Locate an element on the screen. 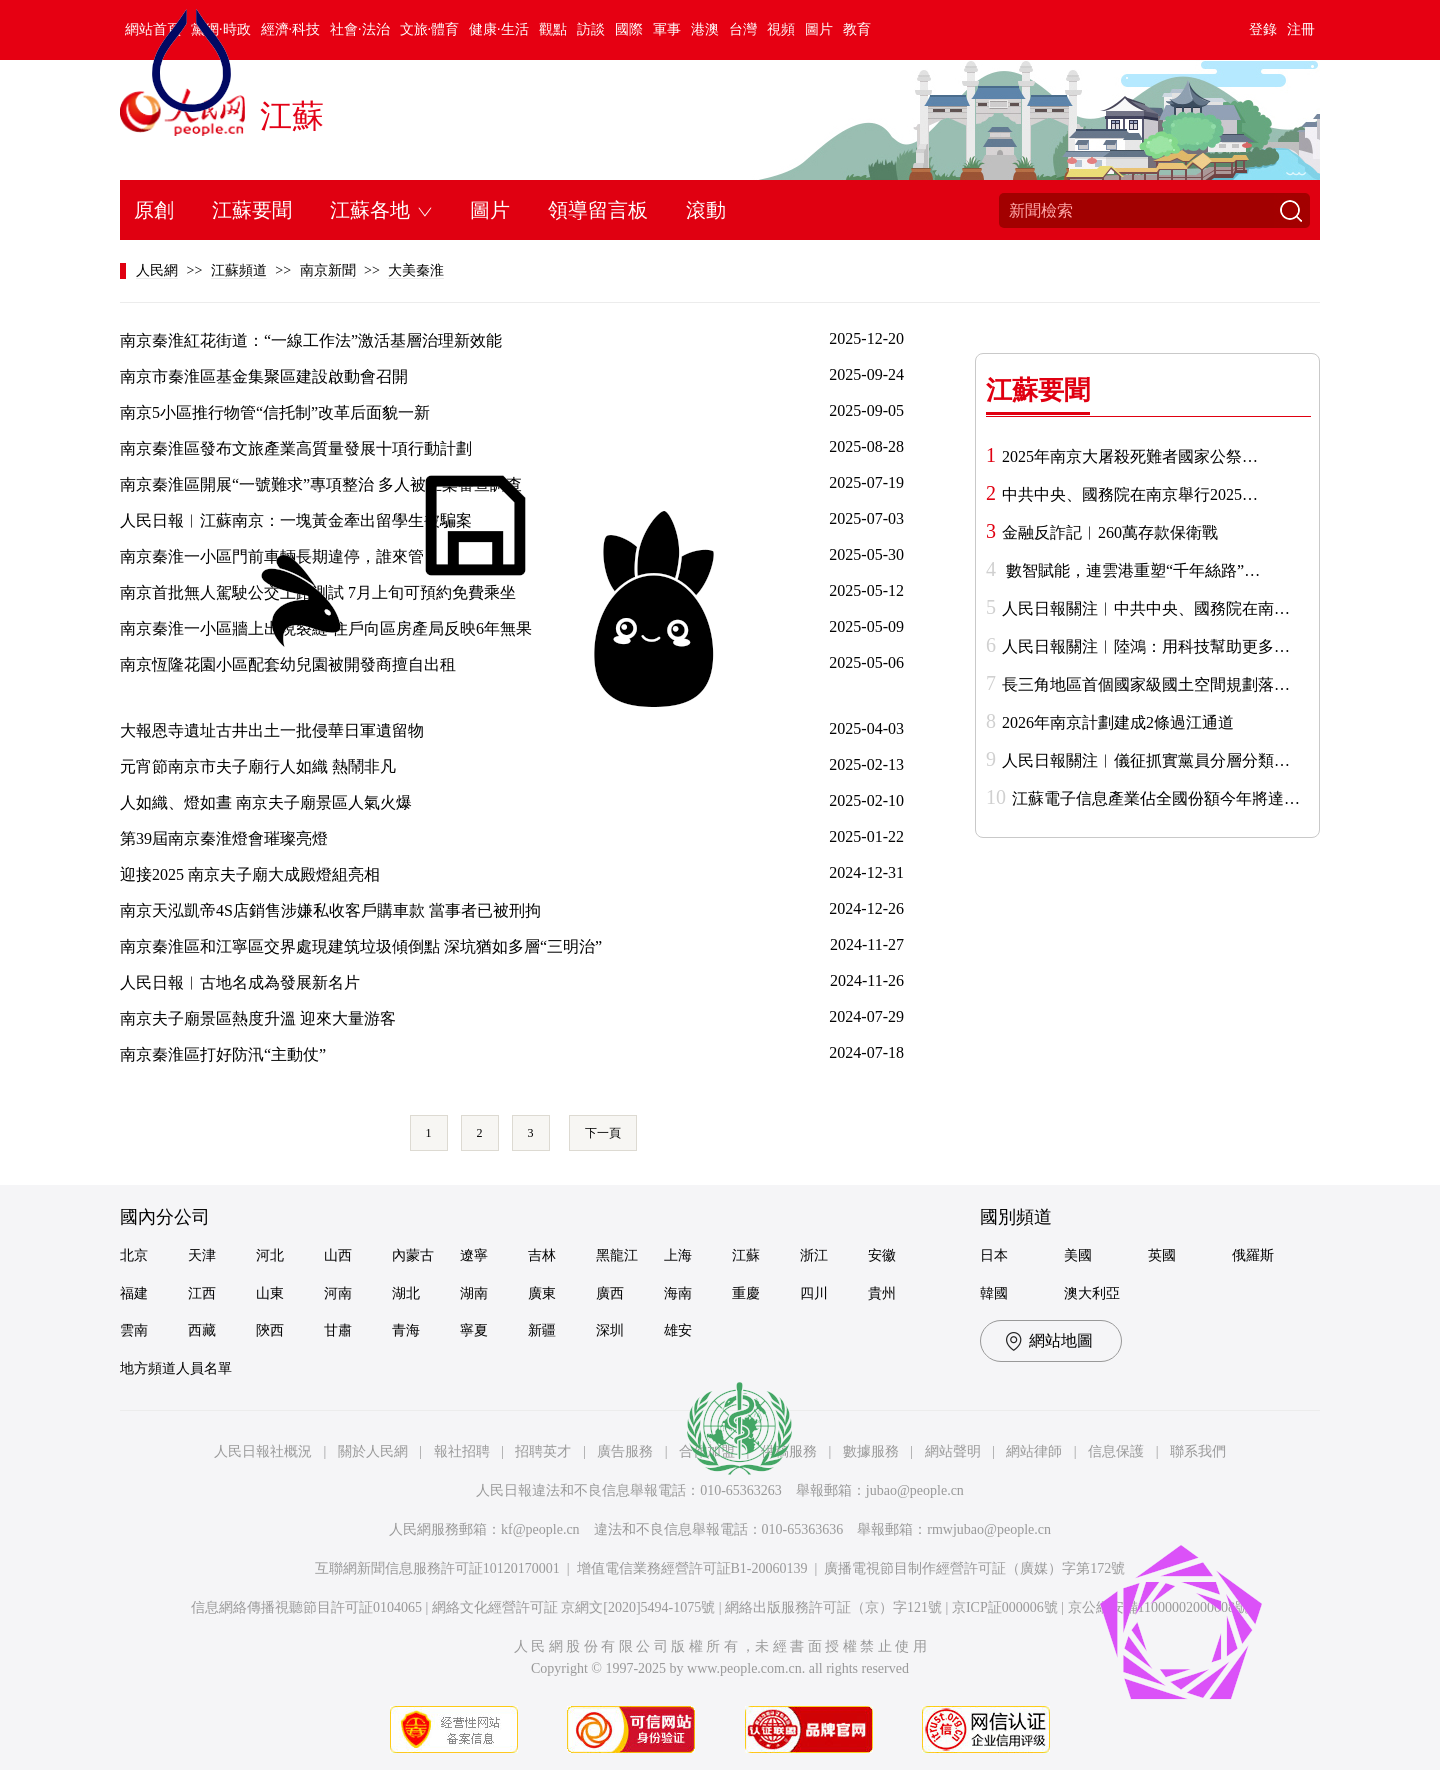 The image size is (1440, 1770). hyprland window manager logo is located at coordinates (191, 60).